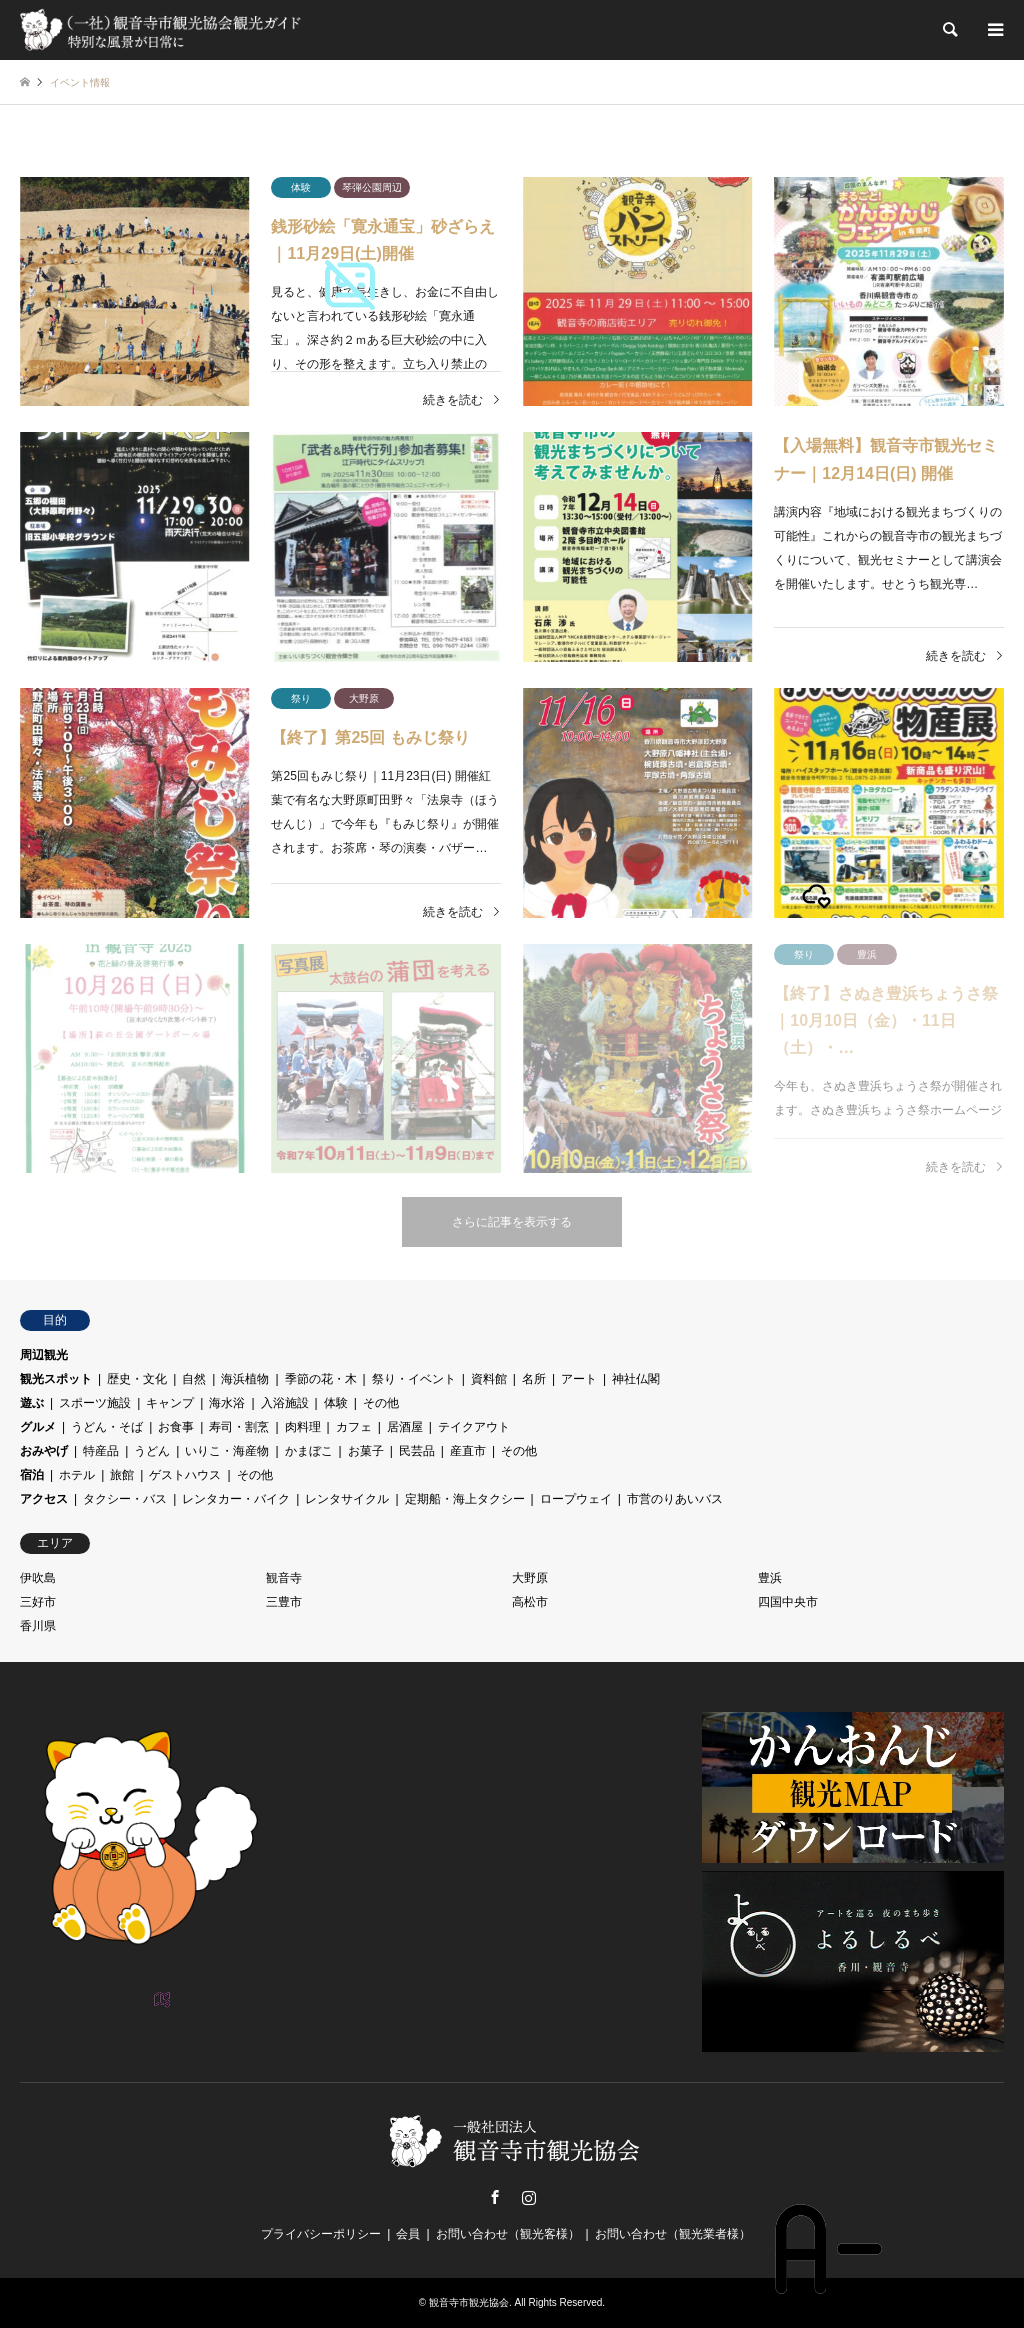 The height and width of the screenshot is (2328, 1024). I want to click on view location-based pricing or costs, so click(162, 1999).